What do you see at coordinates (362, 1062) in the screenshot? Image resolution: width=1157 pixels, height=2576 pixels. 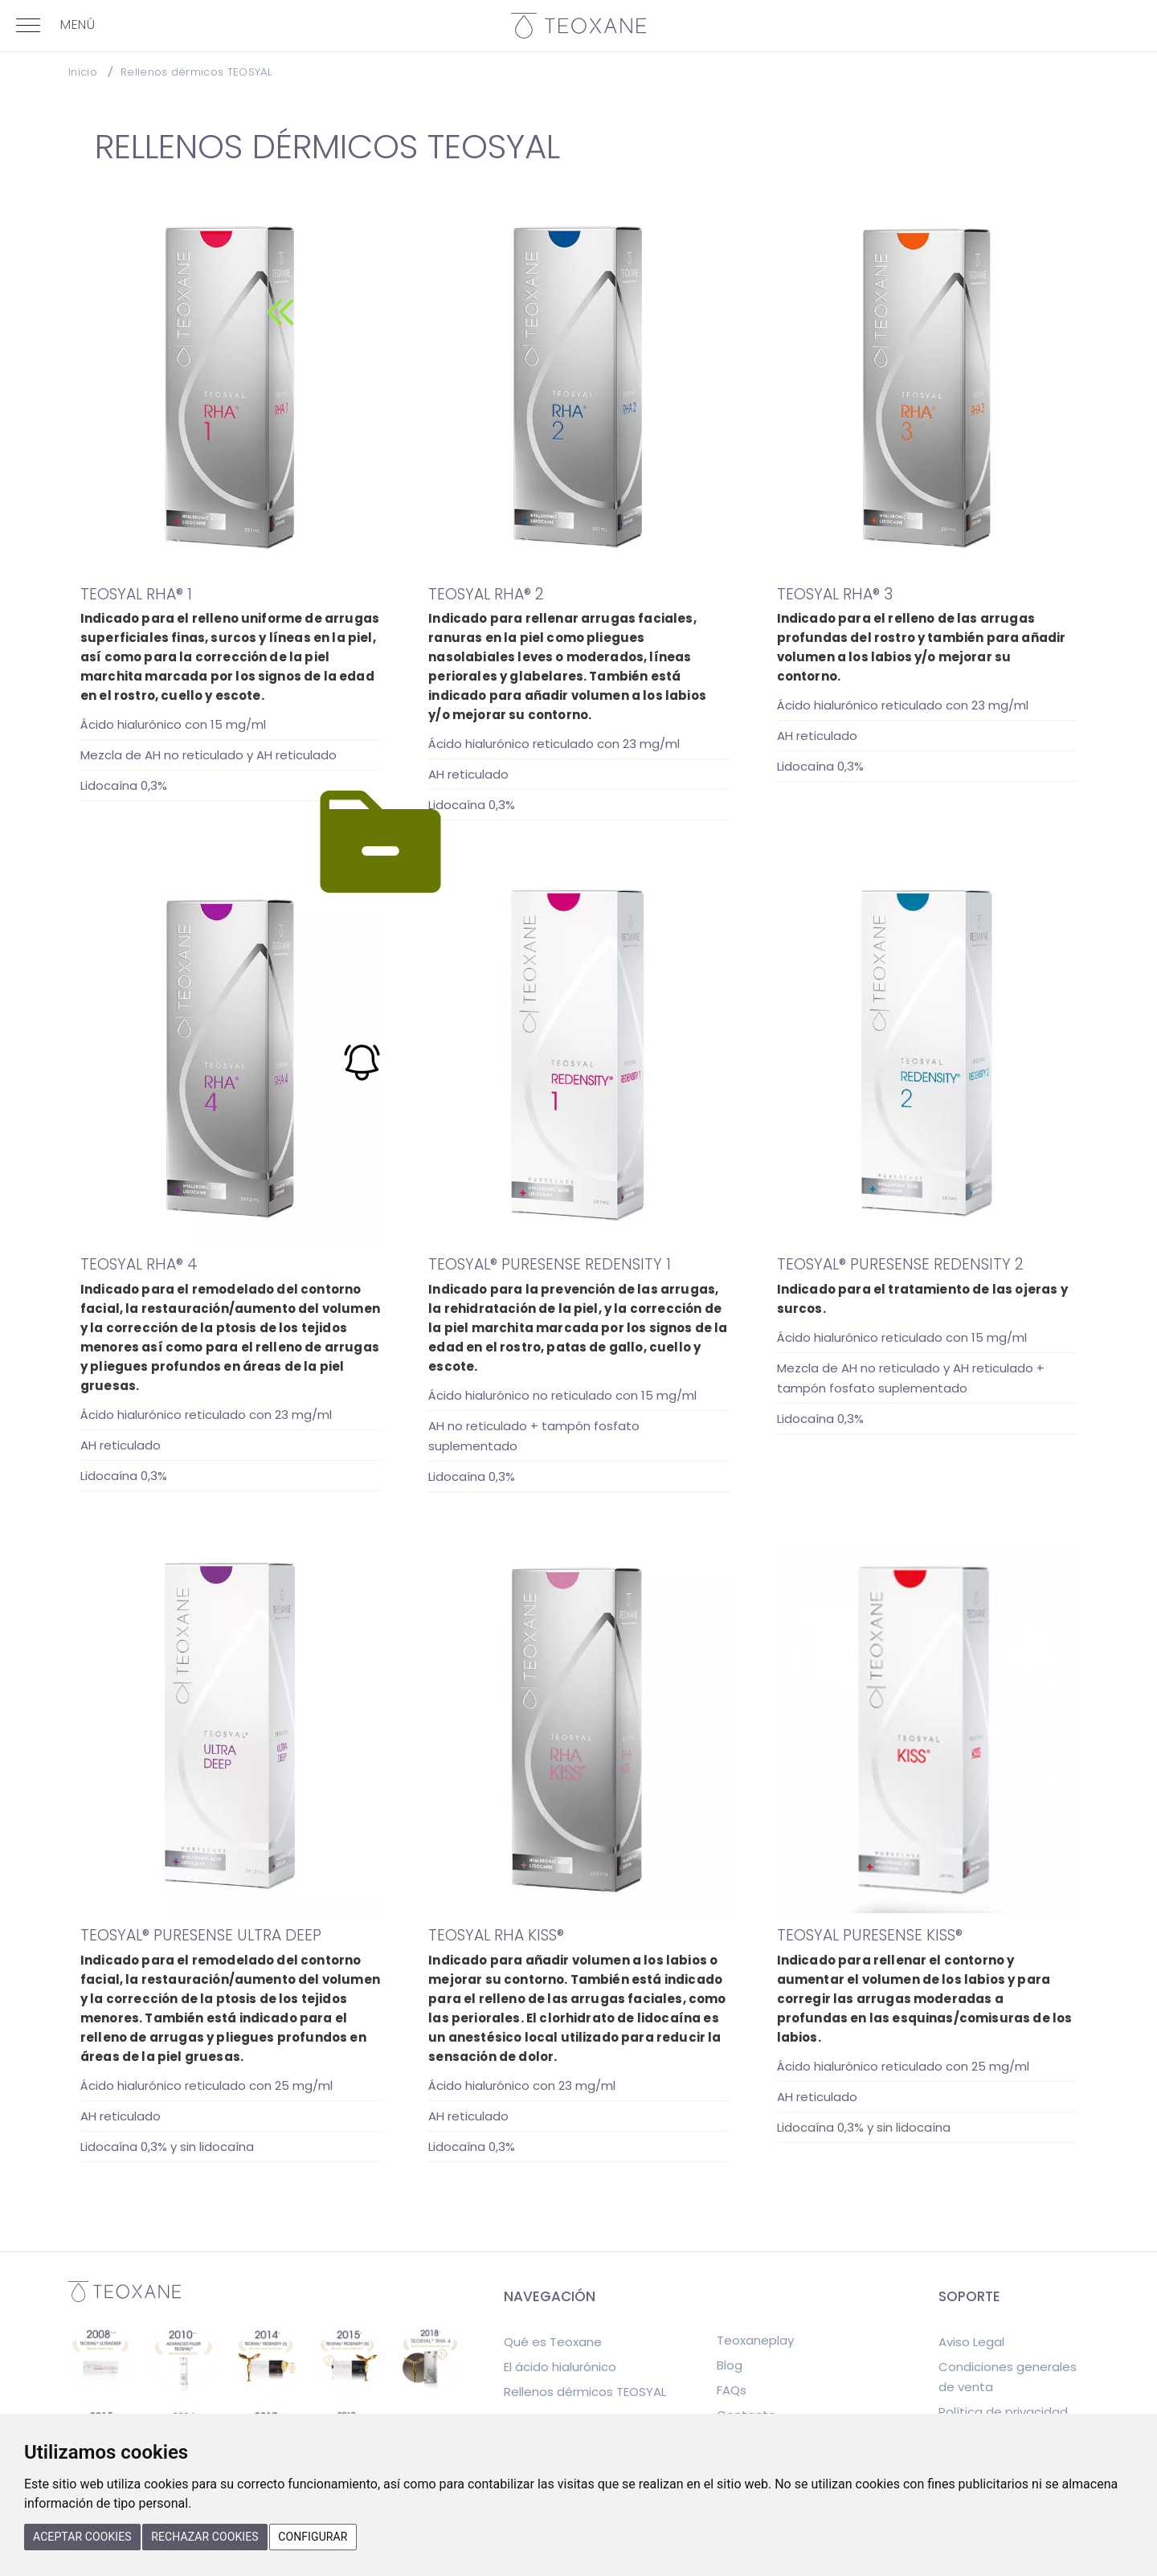 I see `indicates new notifications or alerts` at bounding box center [362, 1062].